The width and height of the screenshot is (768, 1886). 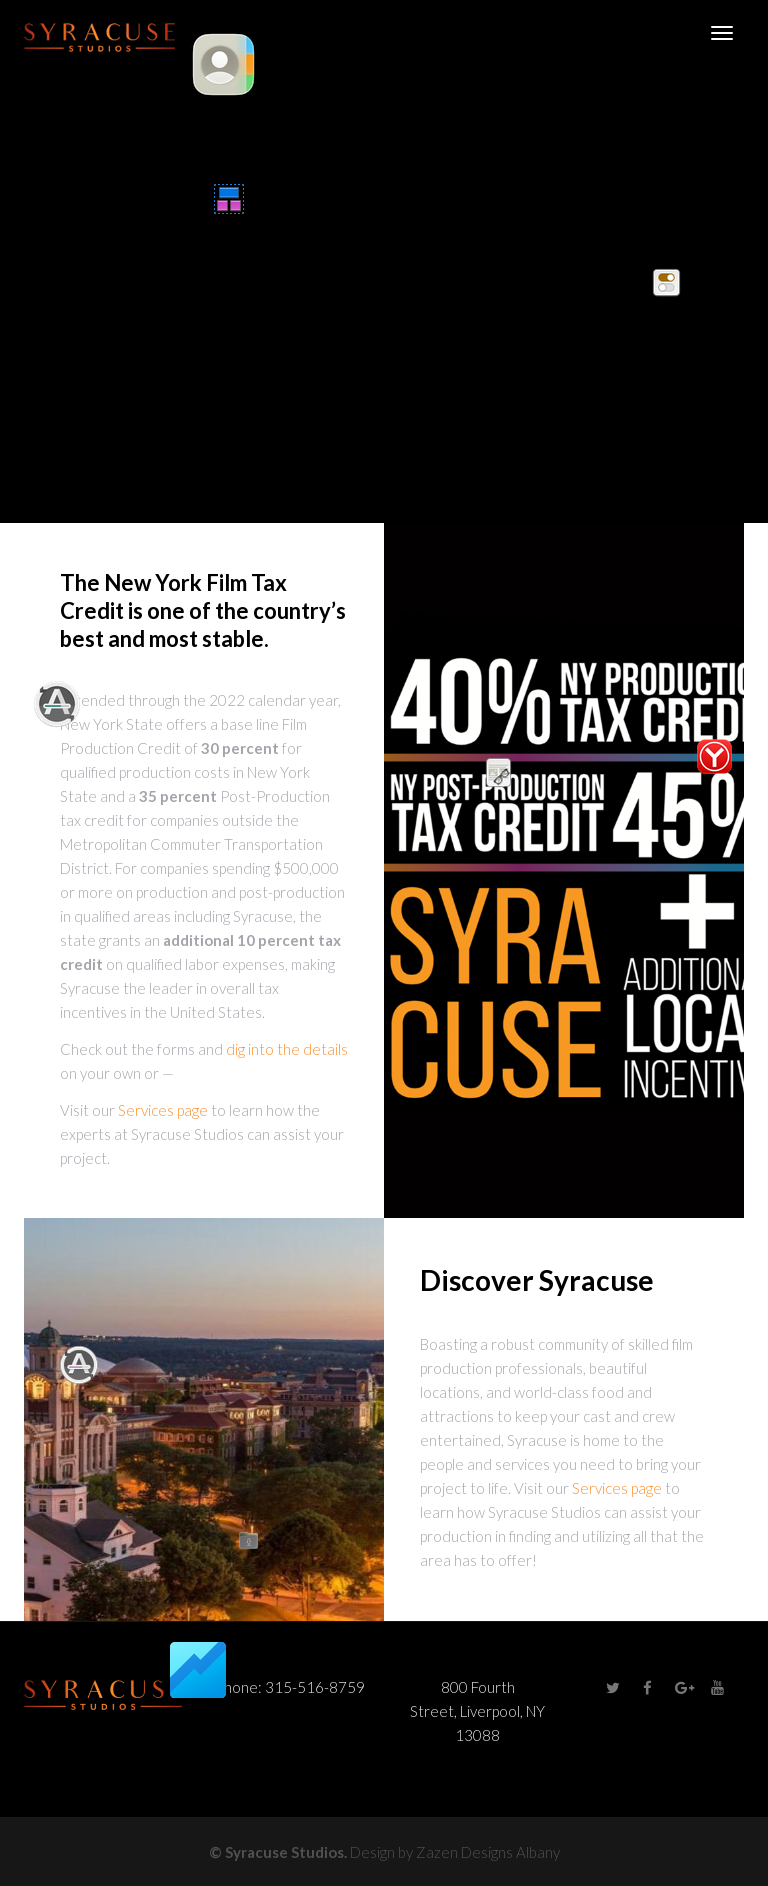 What do you see at coordinates (666, 282) in the screenshot?
I see `open system settings or preferences` at bounding box center [666, 282].